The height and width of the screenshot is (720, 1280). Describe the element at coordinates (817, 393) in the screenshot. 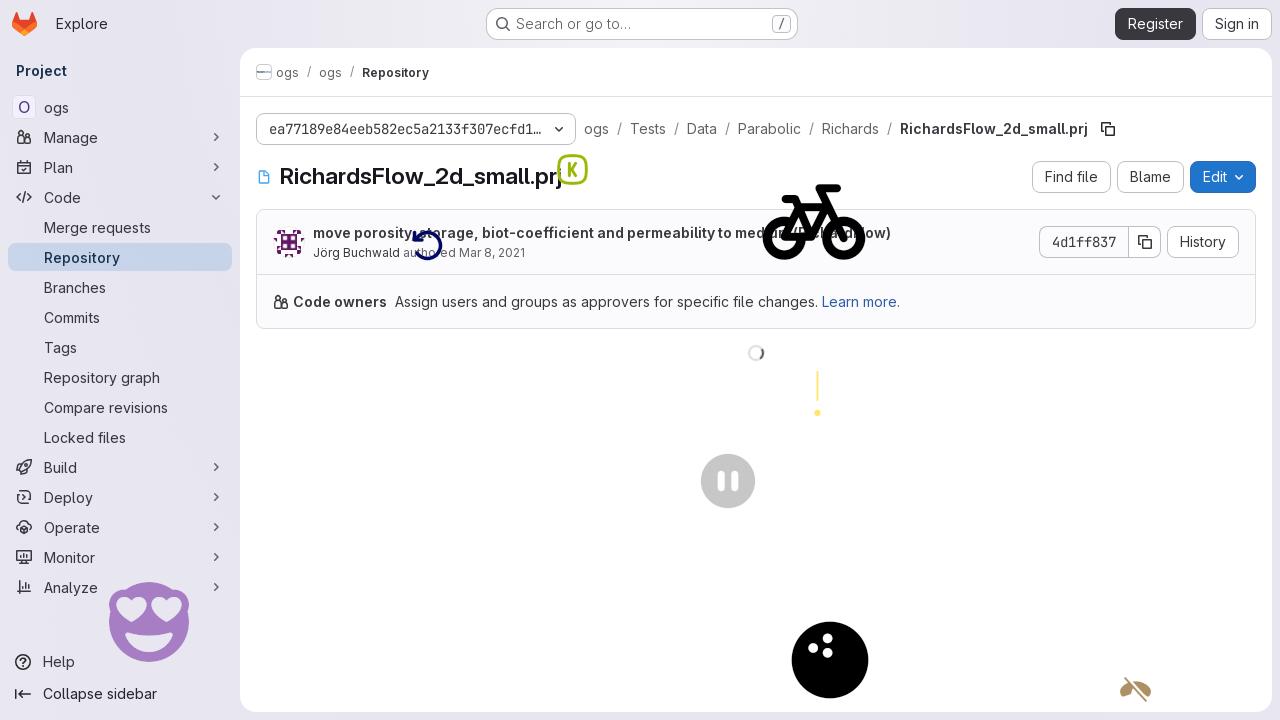

I see `indicates a warning or alert requiring attention` at that location.